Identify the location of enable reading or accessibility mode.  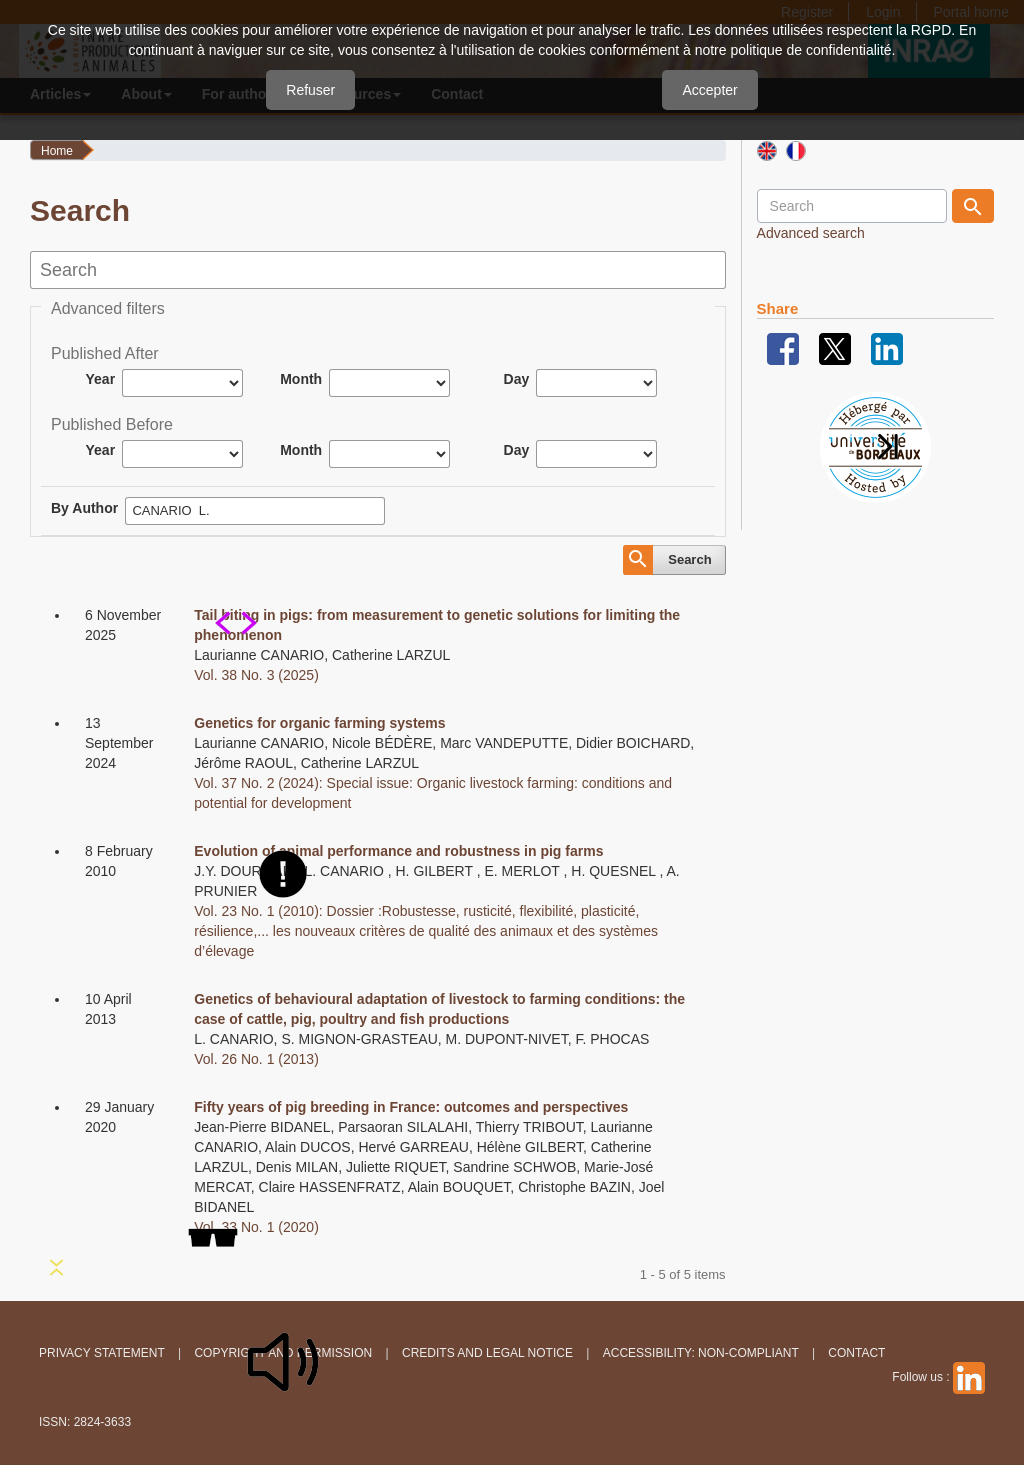
(213, 1237).